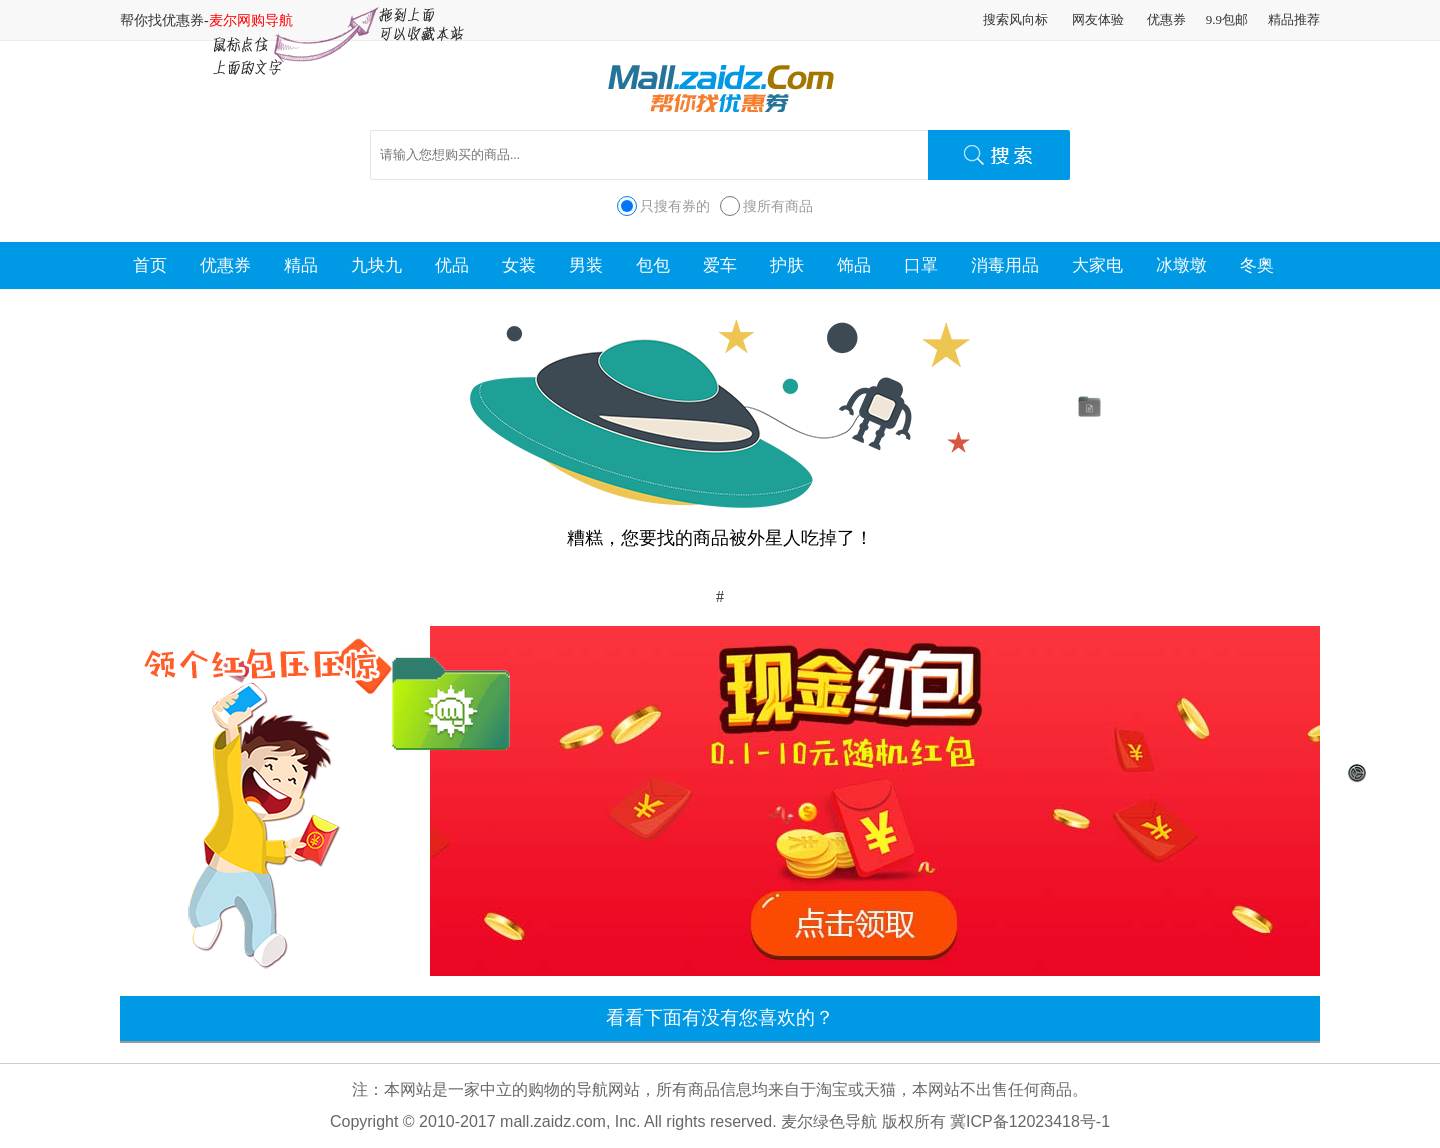 The width and height of the screenshot is (1440, 1148). I want to click on open documents folder, so click(1089, 406).